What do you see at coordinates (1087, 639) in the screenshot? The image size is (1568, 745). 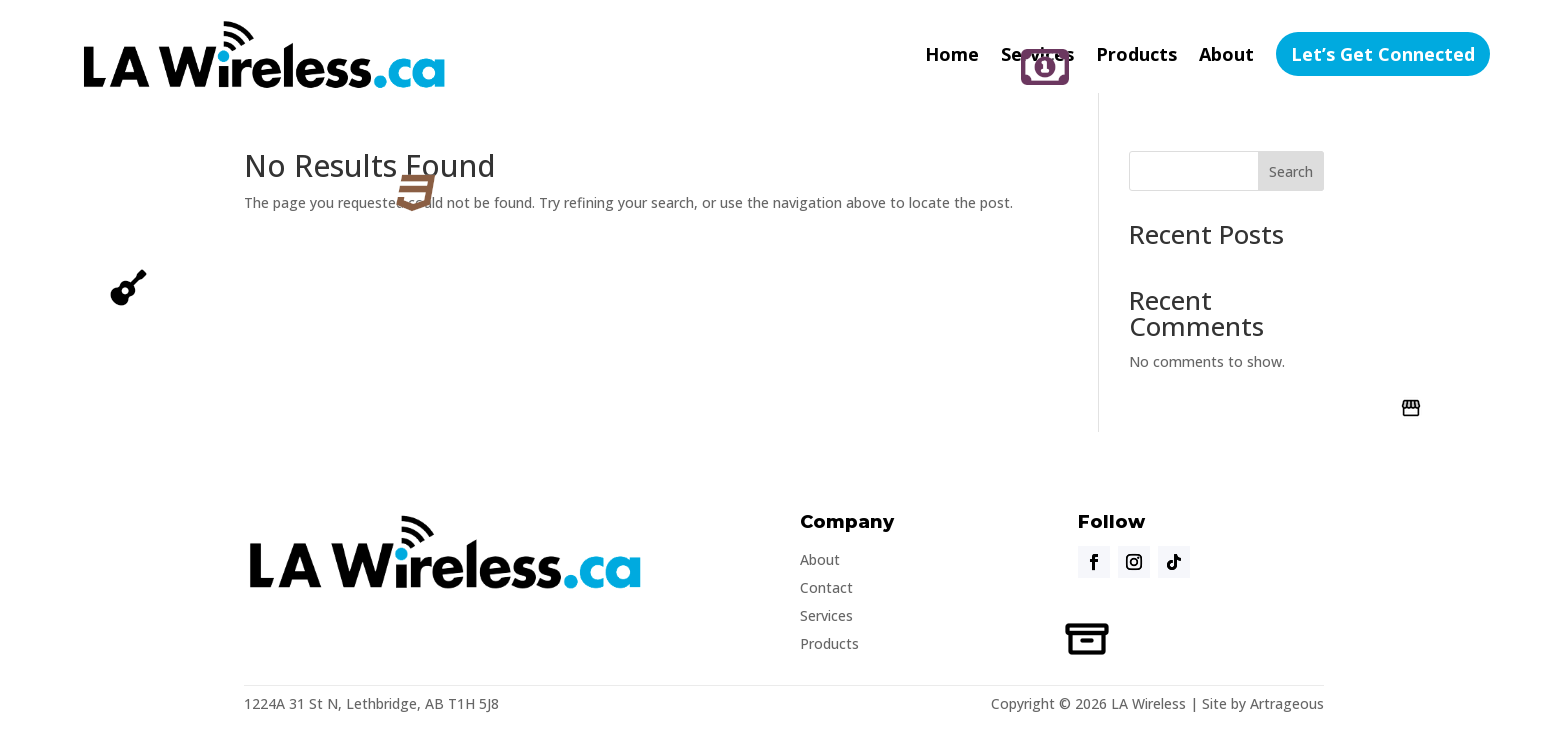 I see `archive item or conversation` at bounding box center [1087, 639].